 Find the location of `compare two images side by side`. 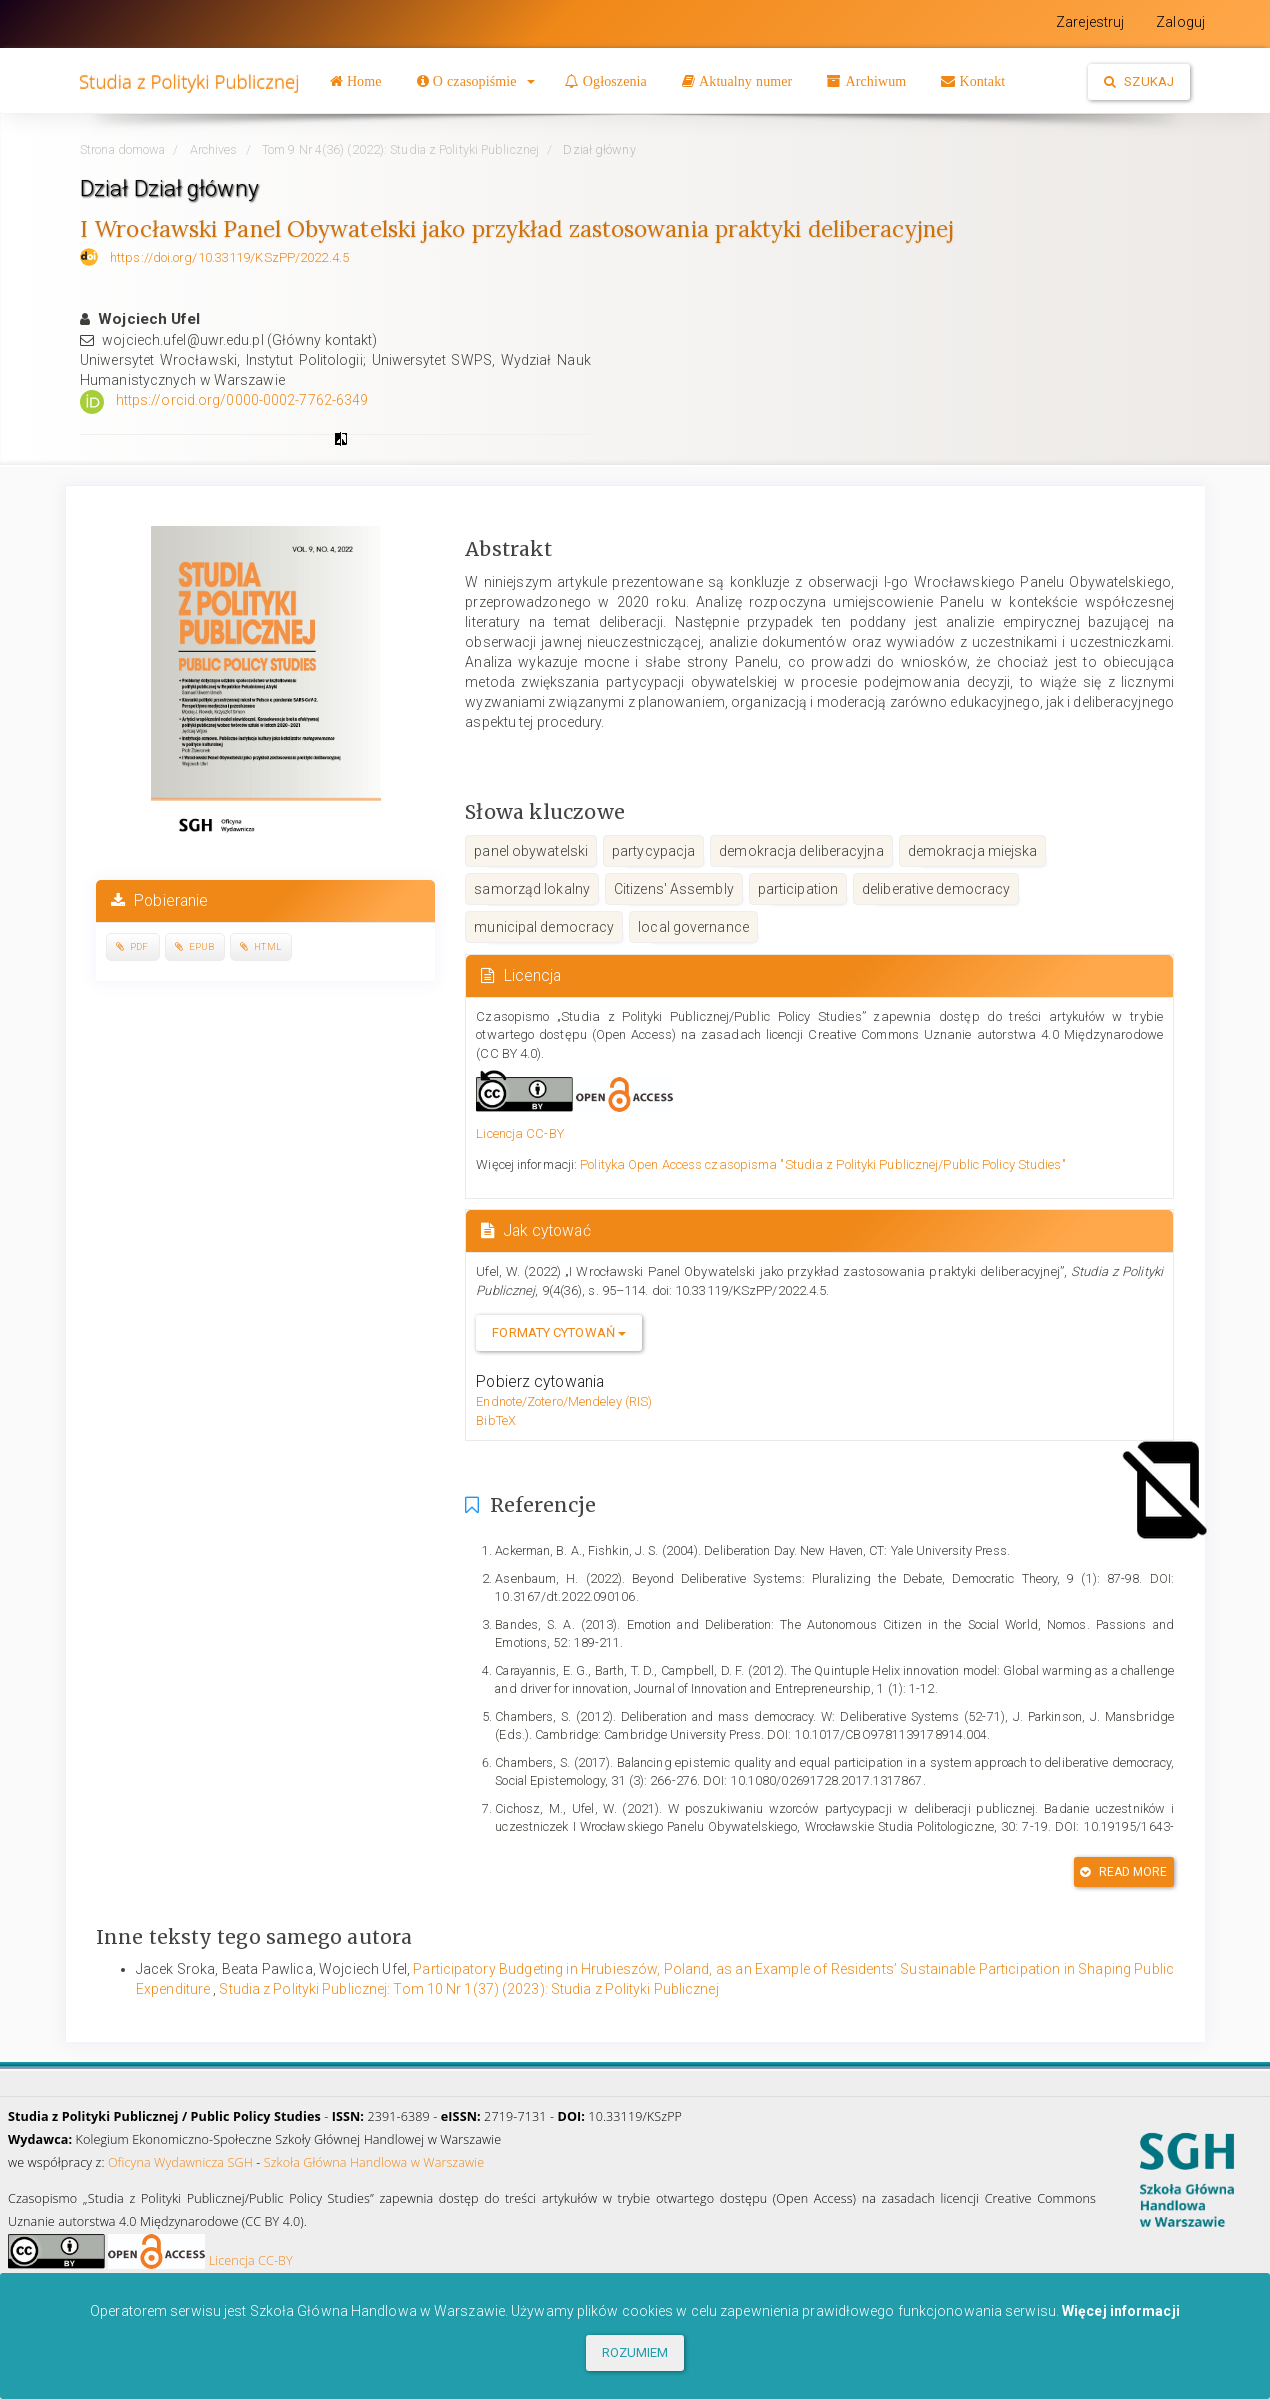

compare two images side by side is located at coordinates (341, 439).